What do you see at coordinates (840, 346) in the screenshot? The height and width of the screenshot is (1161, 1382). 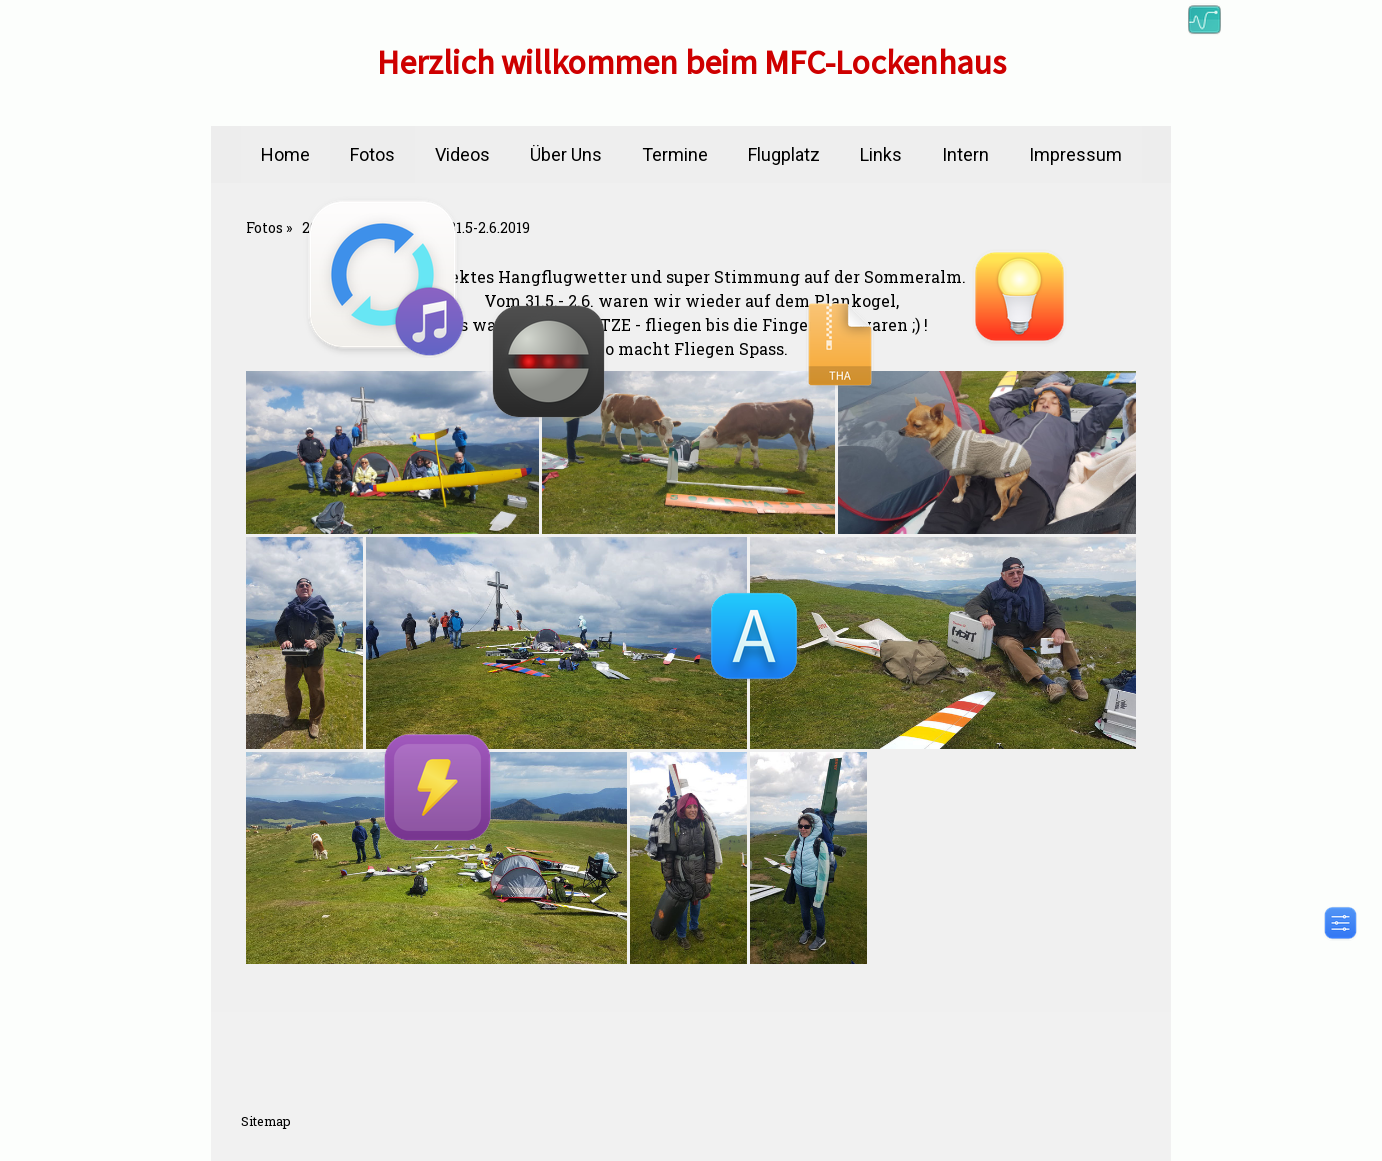 I see `a compressed archive file in THA format` at bounding box center [840, 346].